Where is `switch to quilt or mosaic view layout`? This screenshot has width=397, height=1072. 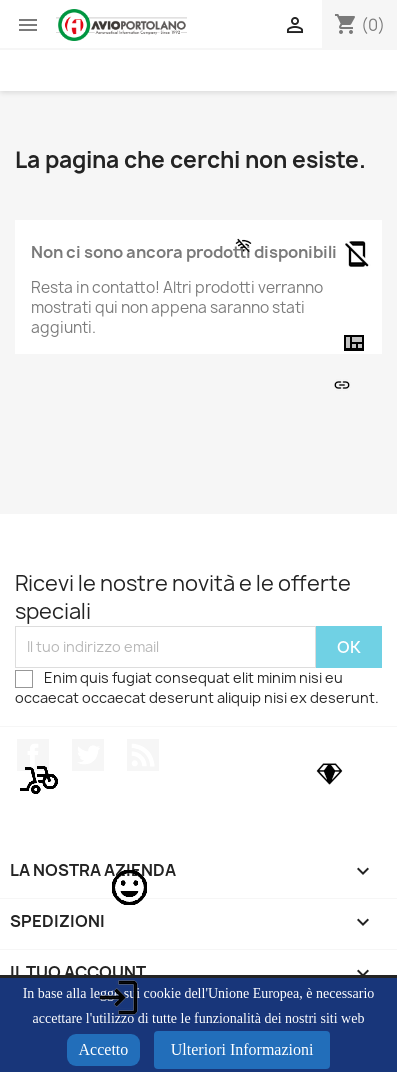 switch to quilt or mosaic view layout is located at coordinates (353, 343).